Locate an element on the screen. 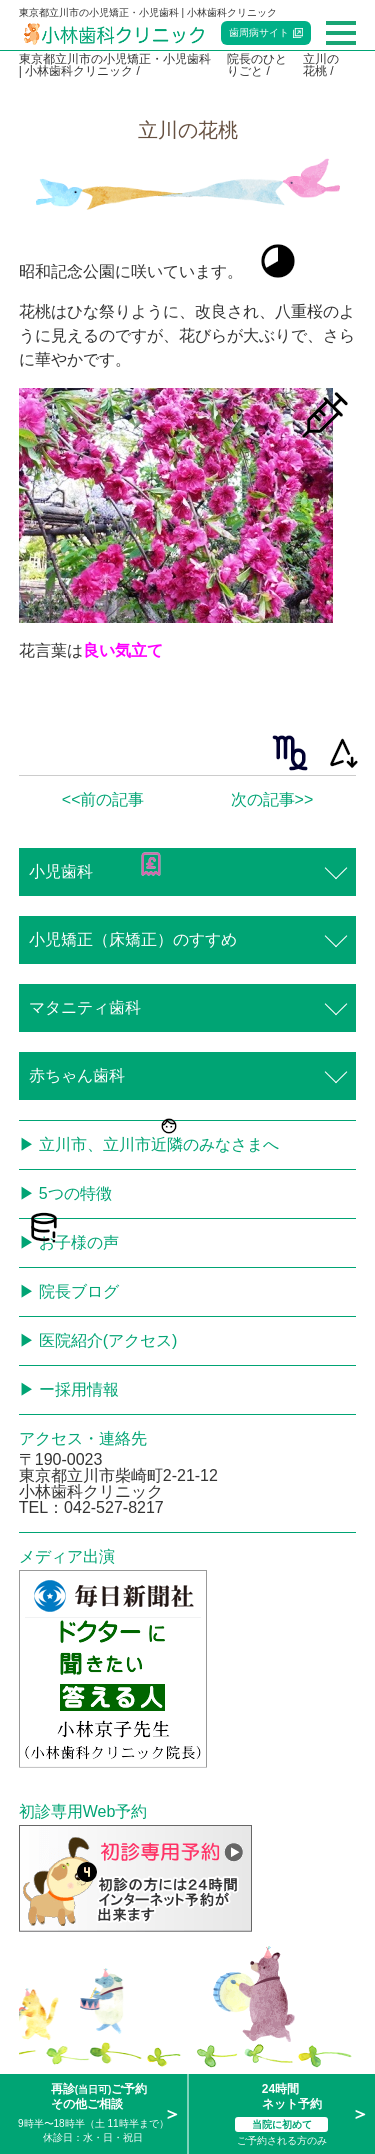  indicates step 4 in a multi-step process is located at coordinates (87, 1872).